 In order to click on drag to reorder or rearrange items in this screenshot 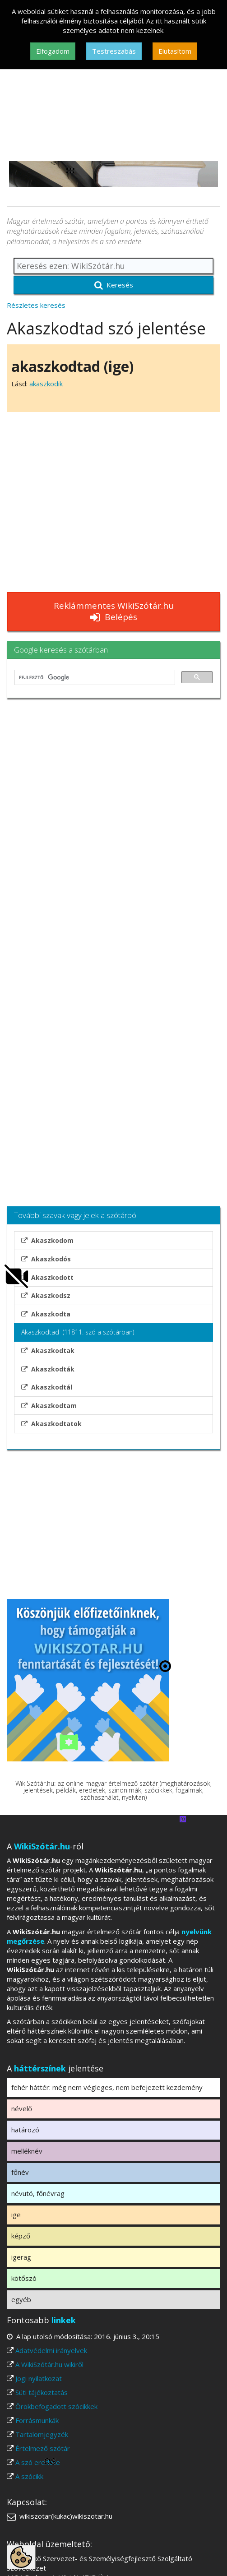, I will do `click(70, 171)`.